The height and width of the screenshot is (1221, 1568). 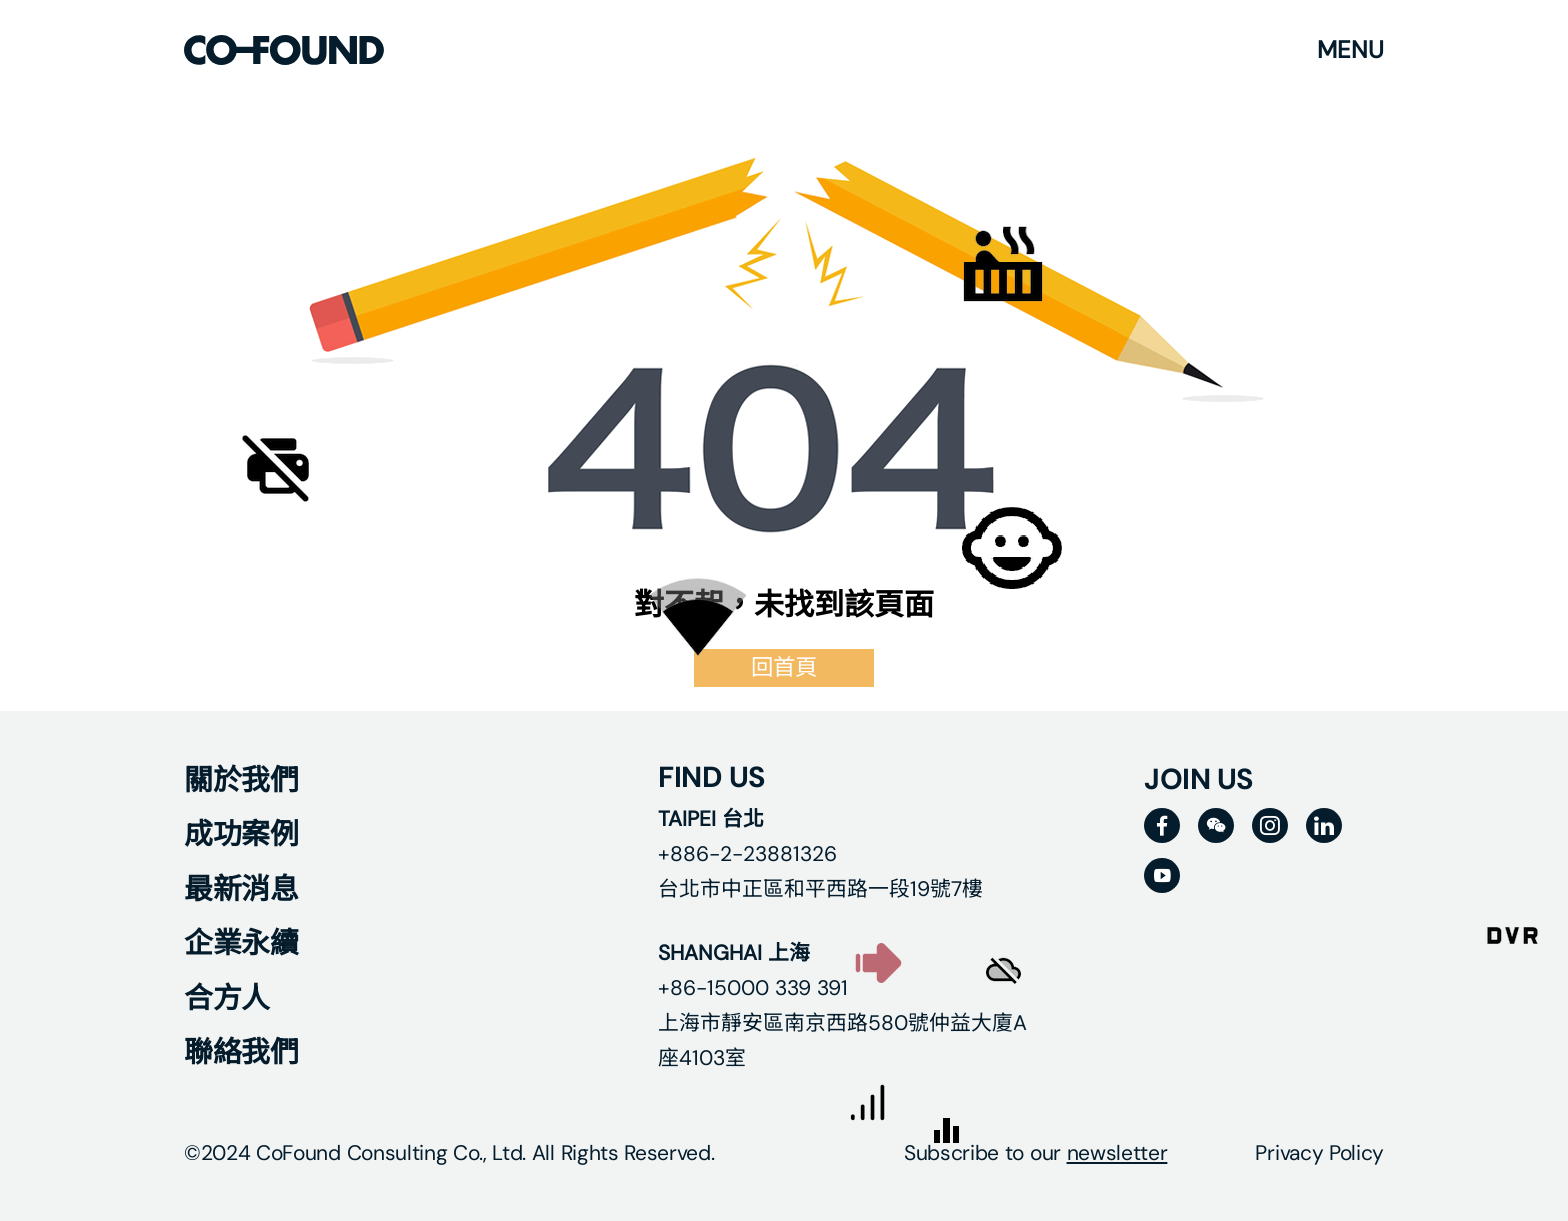 I want to click on printing is currently unavailable, so click(x=278, y=466).